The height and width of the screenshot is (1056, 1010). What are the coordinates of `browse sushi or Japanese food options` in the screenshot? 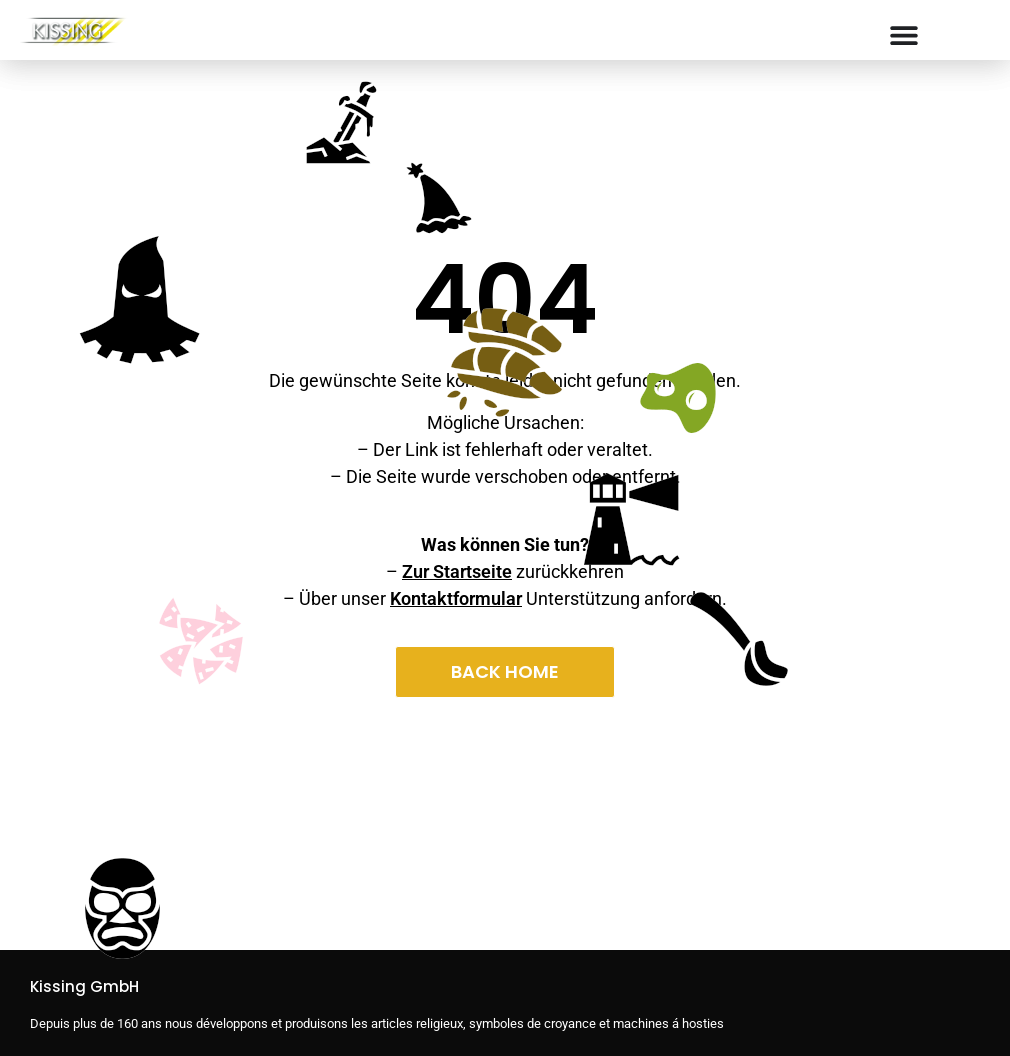 It's located at (504, 362).